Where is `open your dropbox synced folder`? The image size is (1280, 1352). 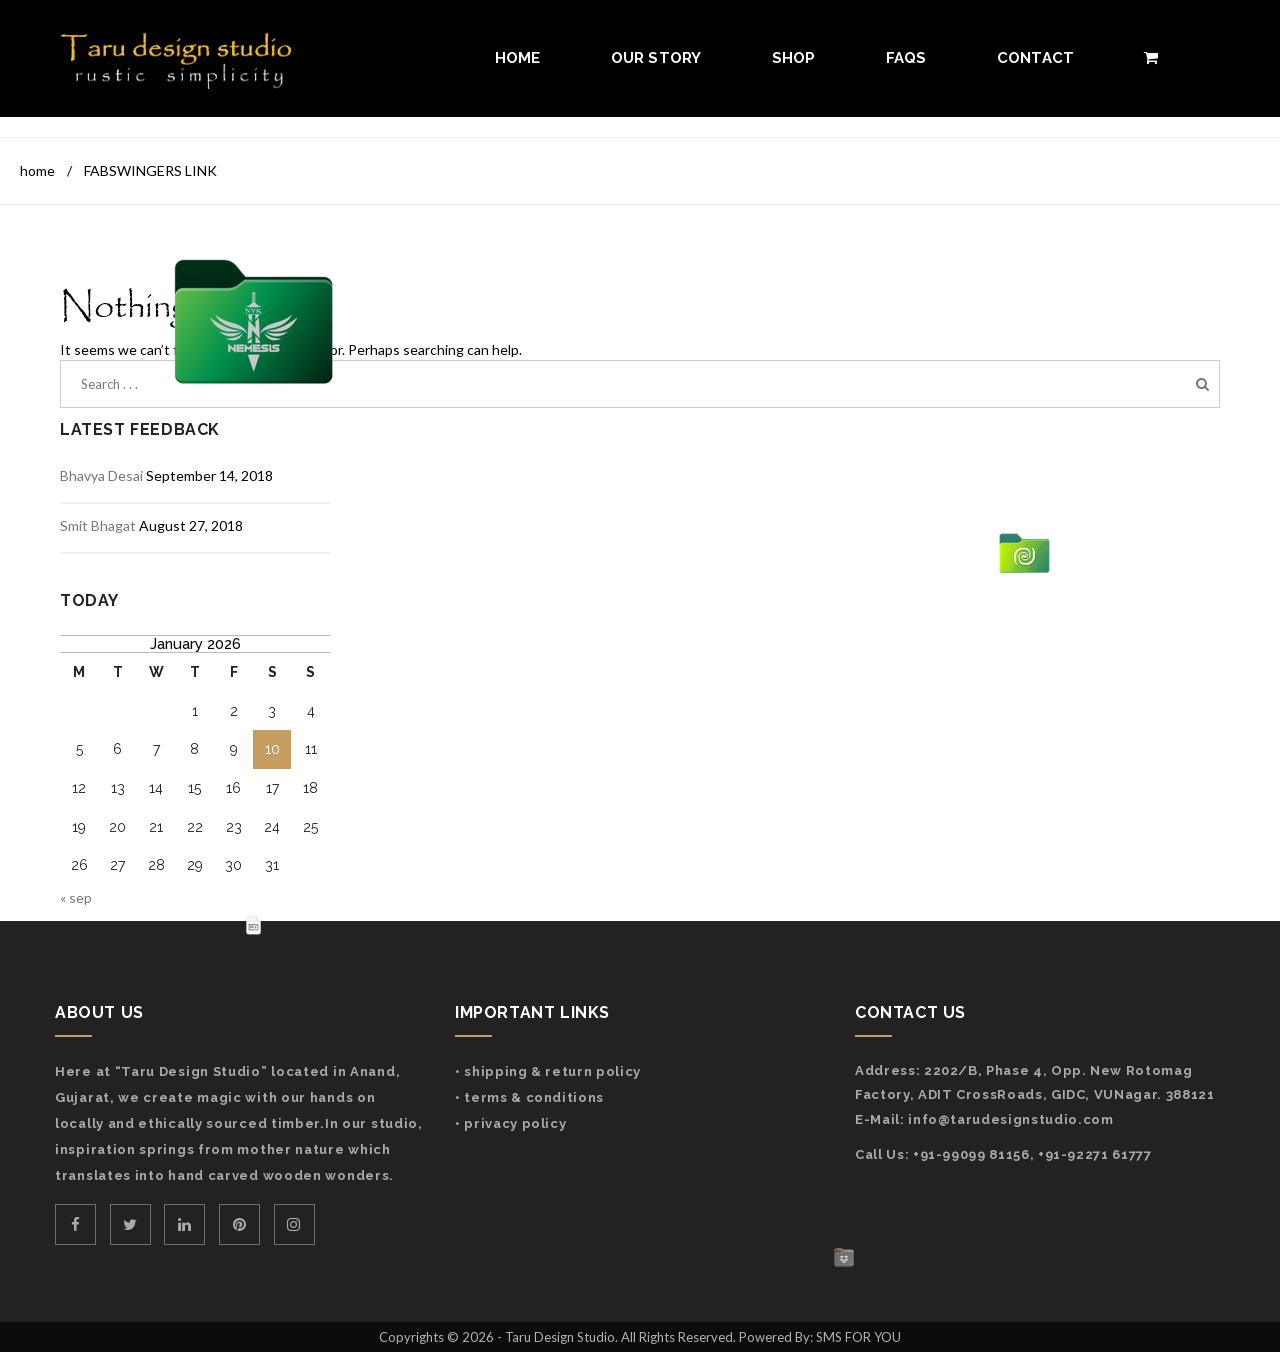
open your dropbox synced folder is located at coordinates (844, 1257).